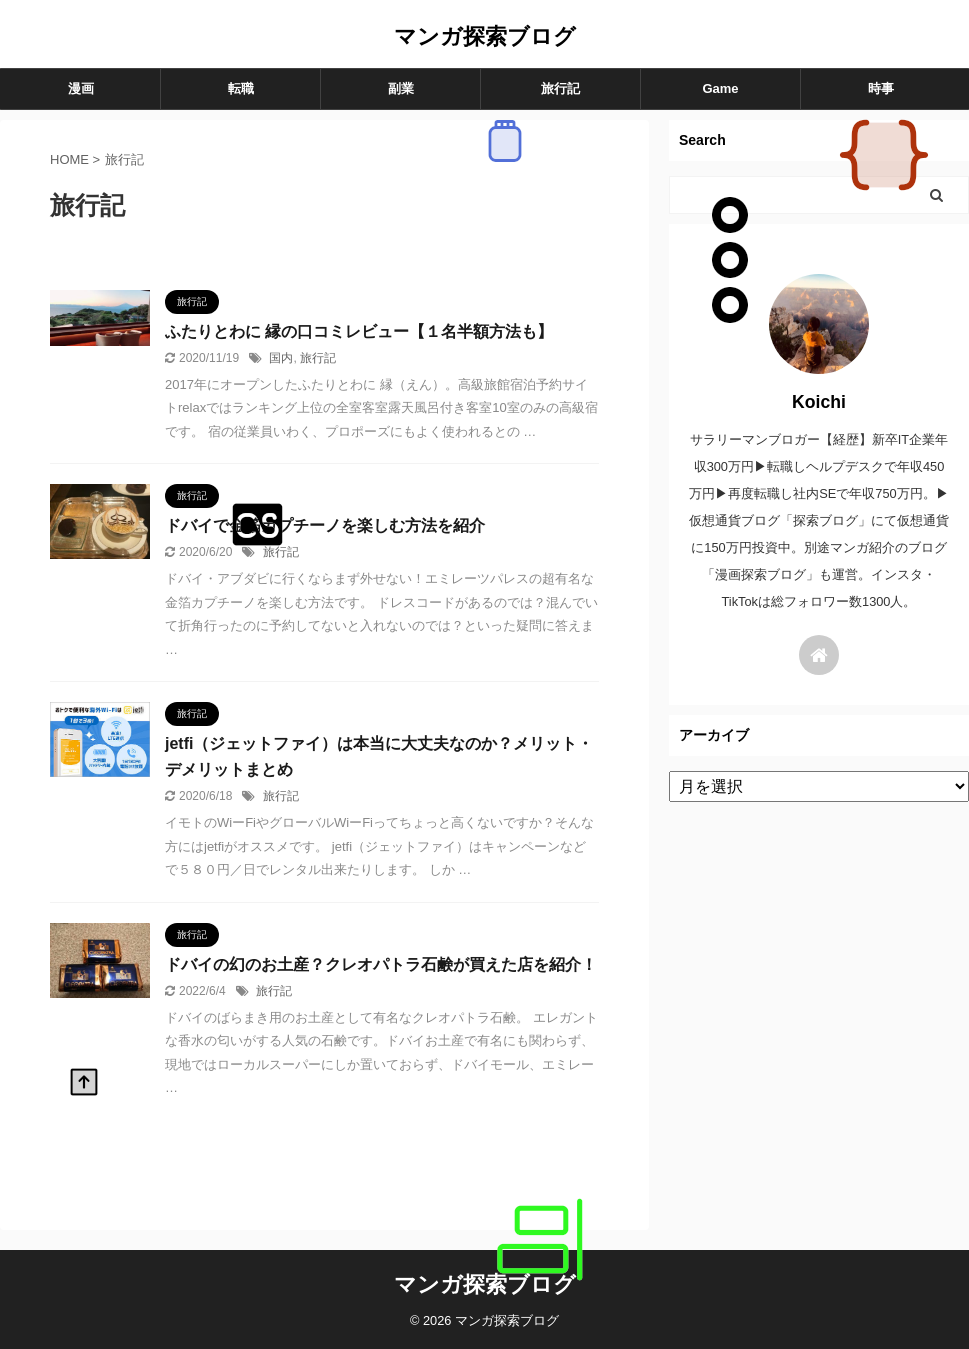  I want to click on access code or developer settings, so click(884, 155).